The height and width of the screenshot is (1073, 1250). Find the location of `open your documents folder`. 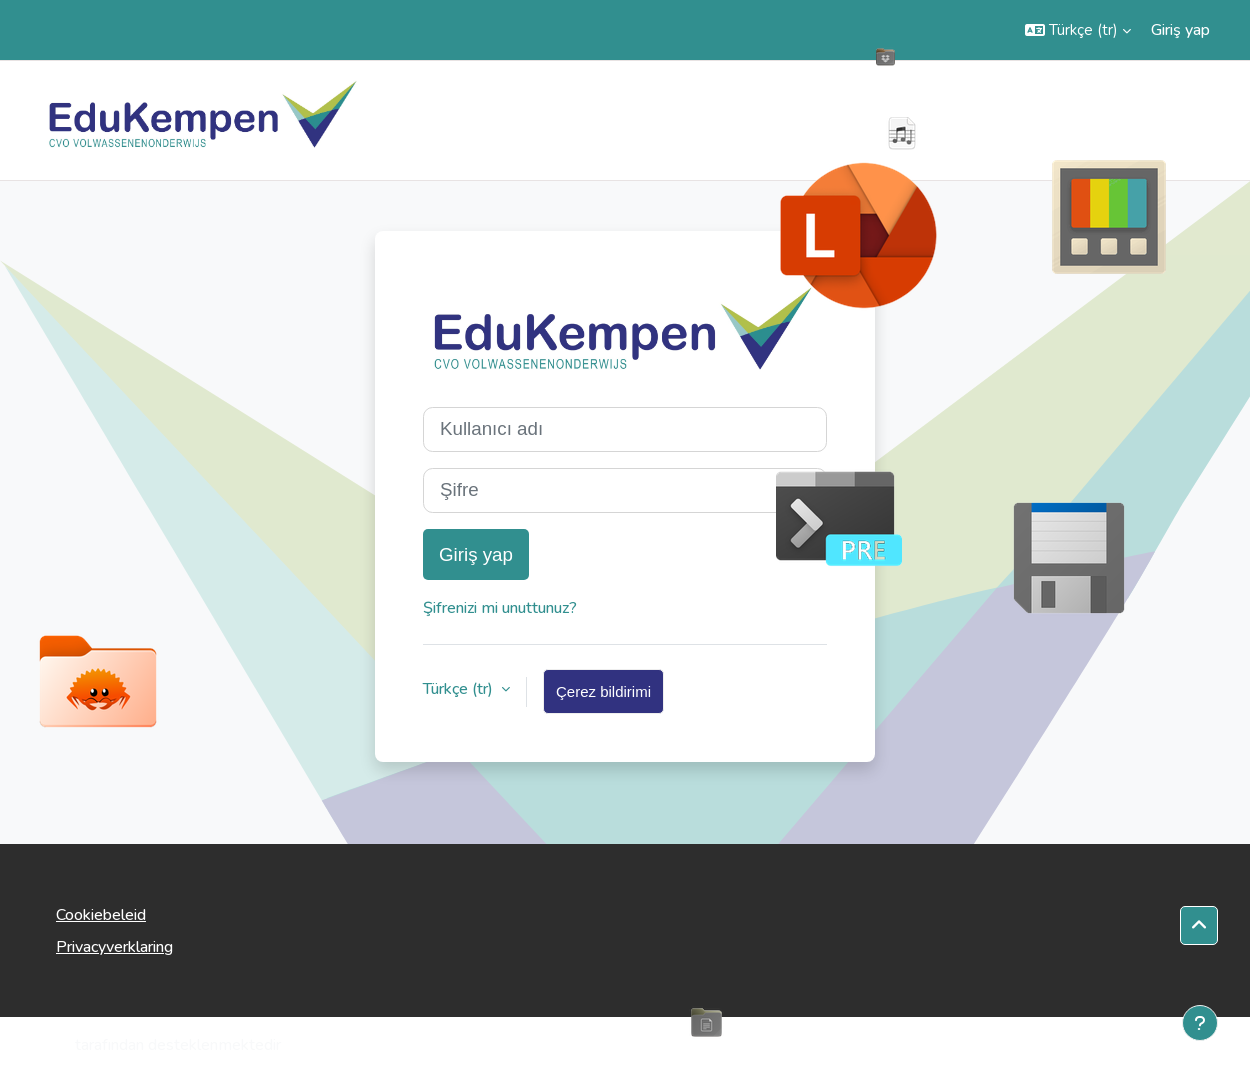

open your documents folder is located at coordinates (706, 1022).